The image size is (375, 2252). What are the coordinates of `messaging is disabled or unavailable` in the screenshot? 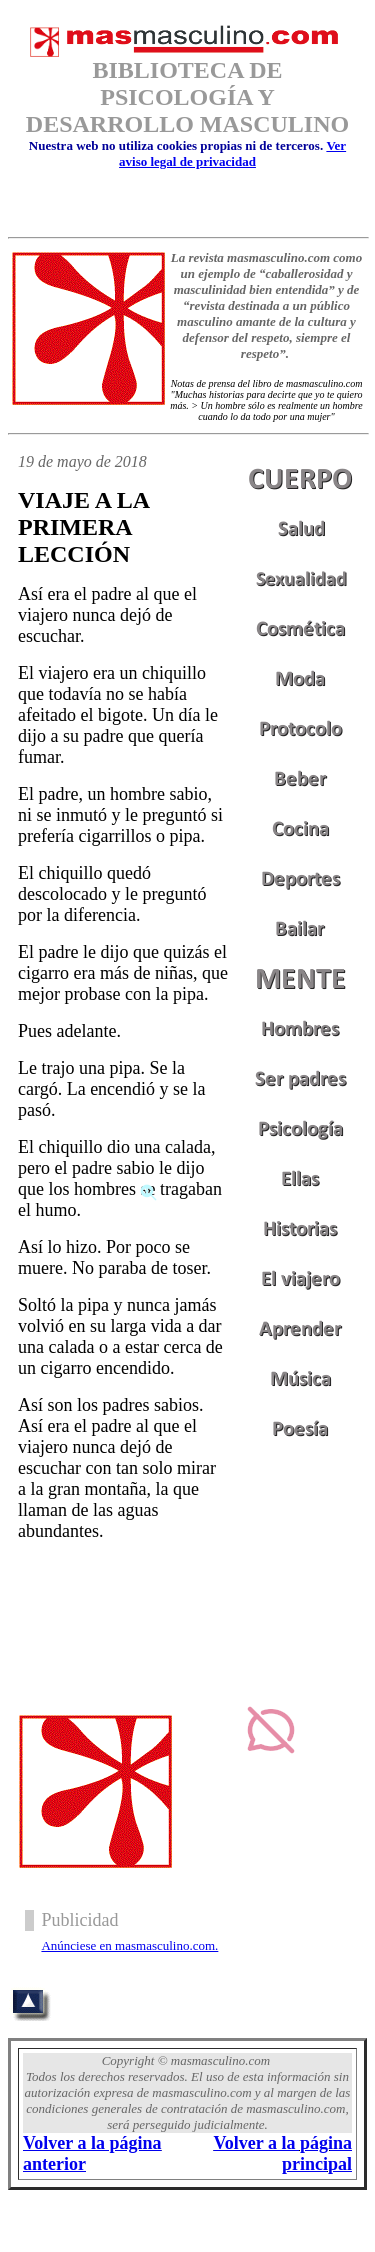 It's located at (271, 1730).